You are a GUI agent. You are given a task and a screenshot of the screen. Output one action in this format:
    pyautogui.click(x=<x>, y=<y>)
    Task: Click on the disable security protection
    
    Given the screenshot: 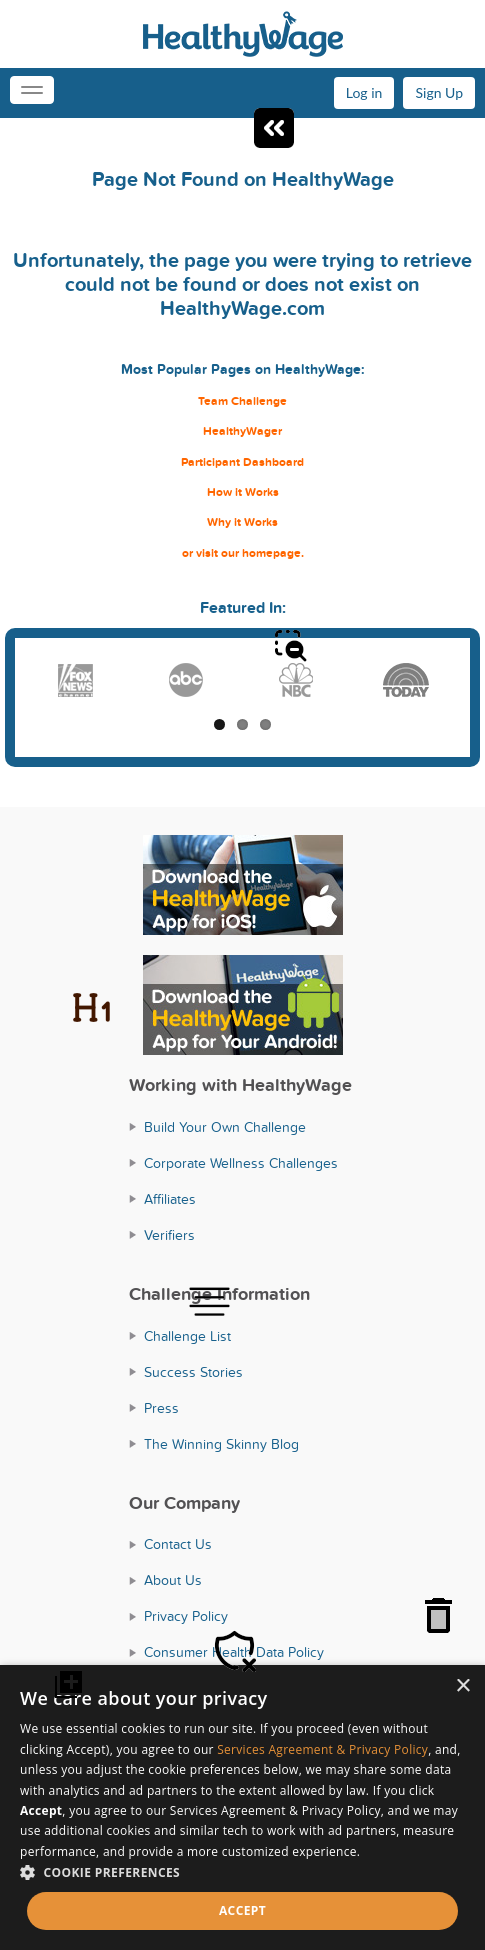 What is the action you would take?
    pyautogui.click(x=234, y=1650)
    